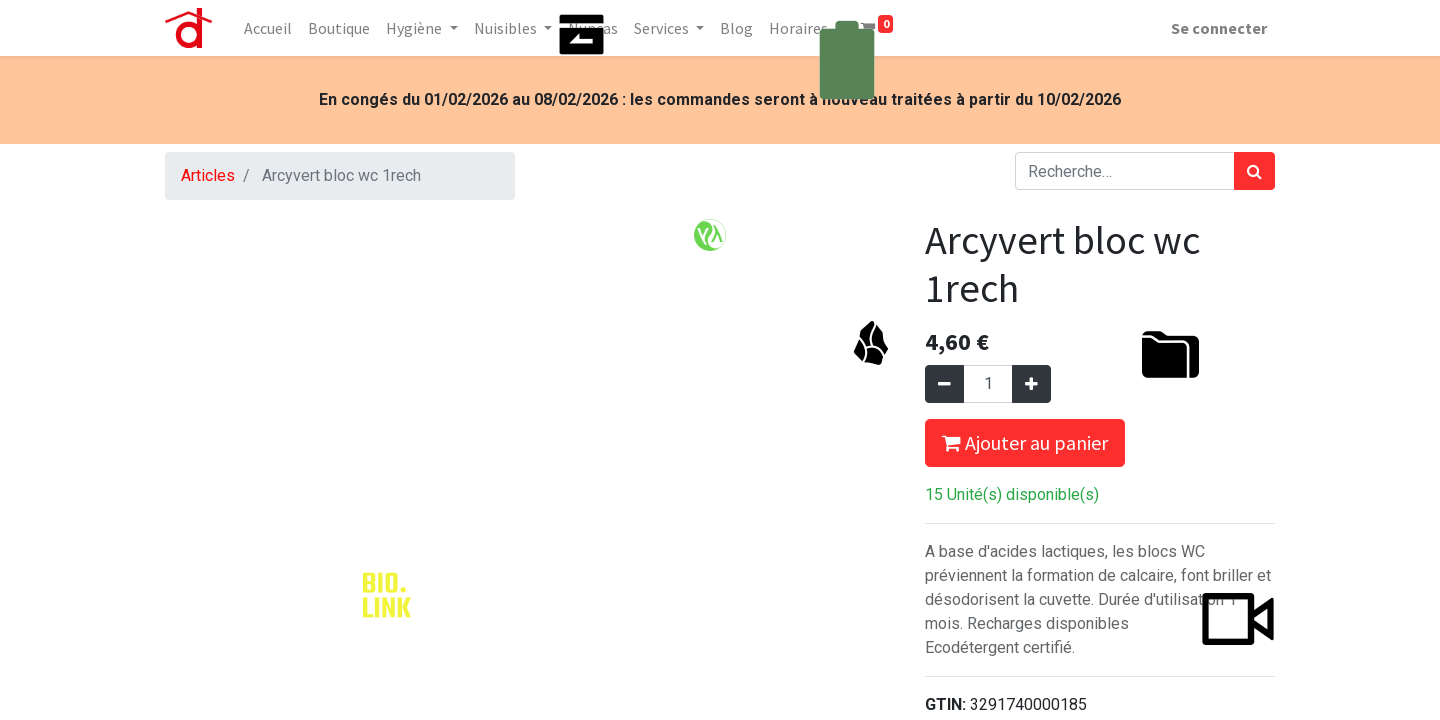 Image resolution: width=1440 pixels, height=720 pixels. Describe the element at coordinates (1238, 619) in the screenshot. I see `turn on camera for video call` at that location.